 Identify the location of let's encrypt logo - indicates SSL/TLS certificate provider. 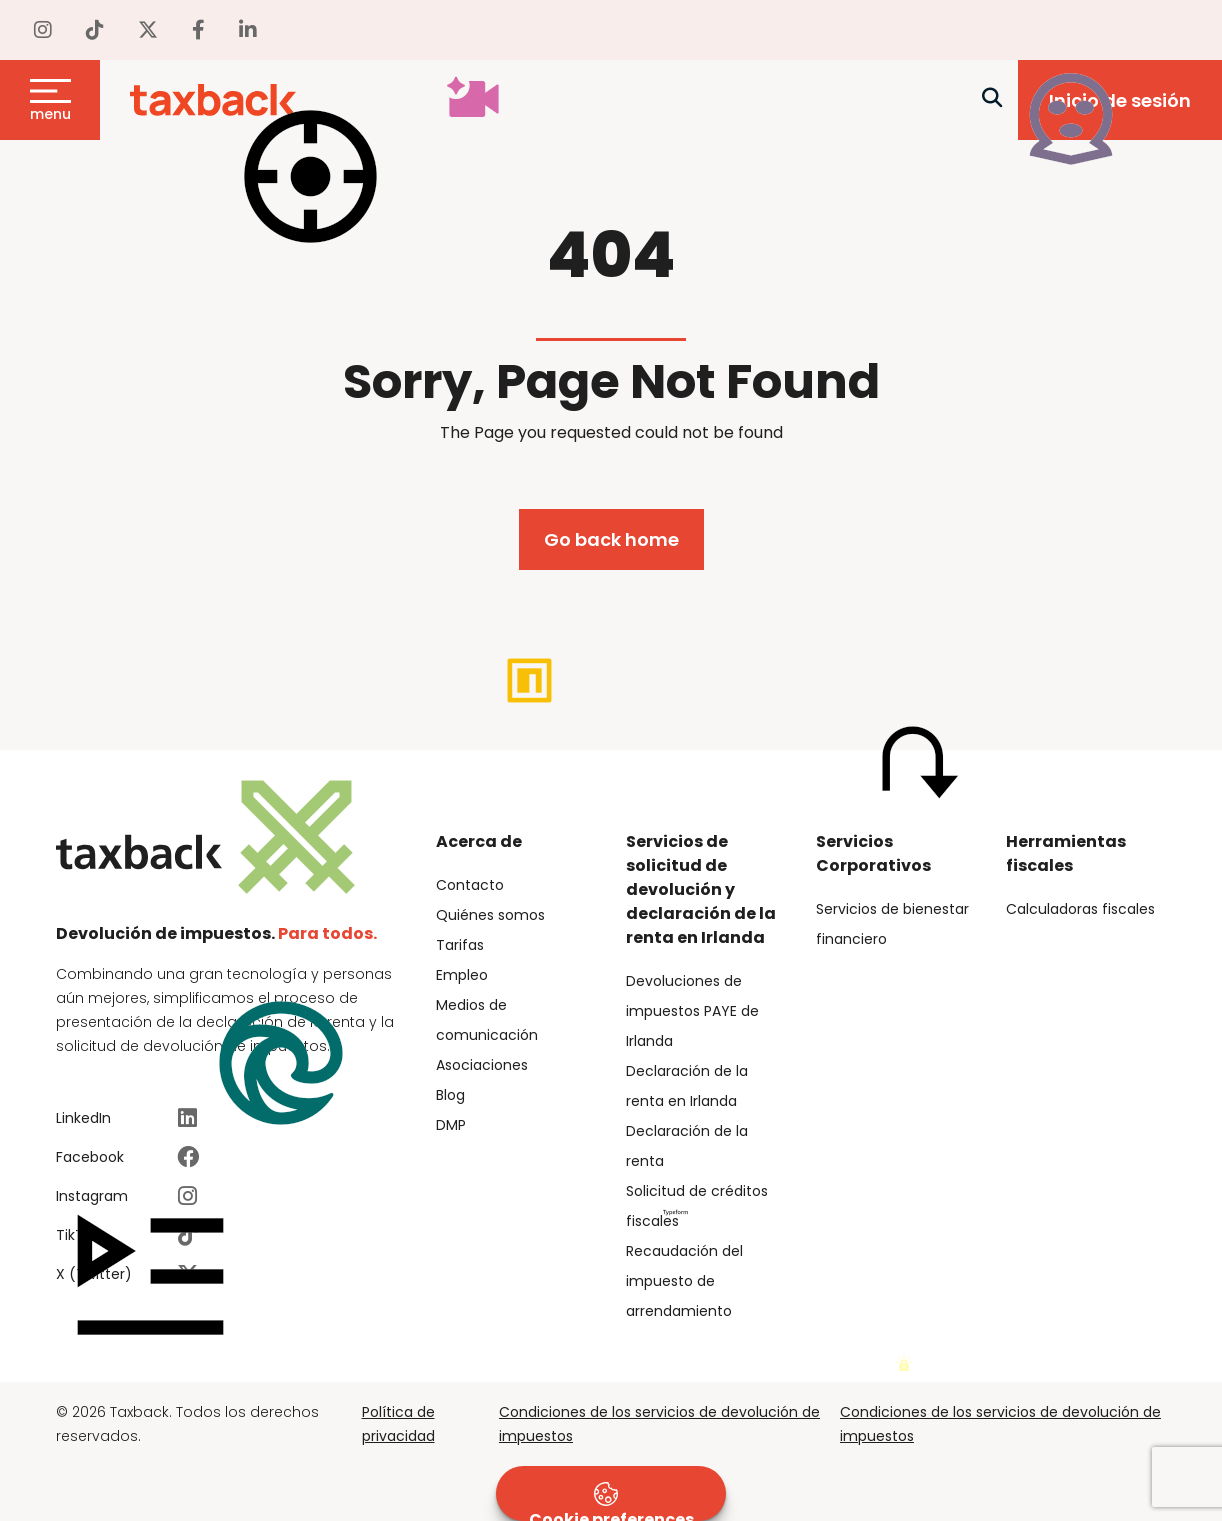
(904, 1363).